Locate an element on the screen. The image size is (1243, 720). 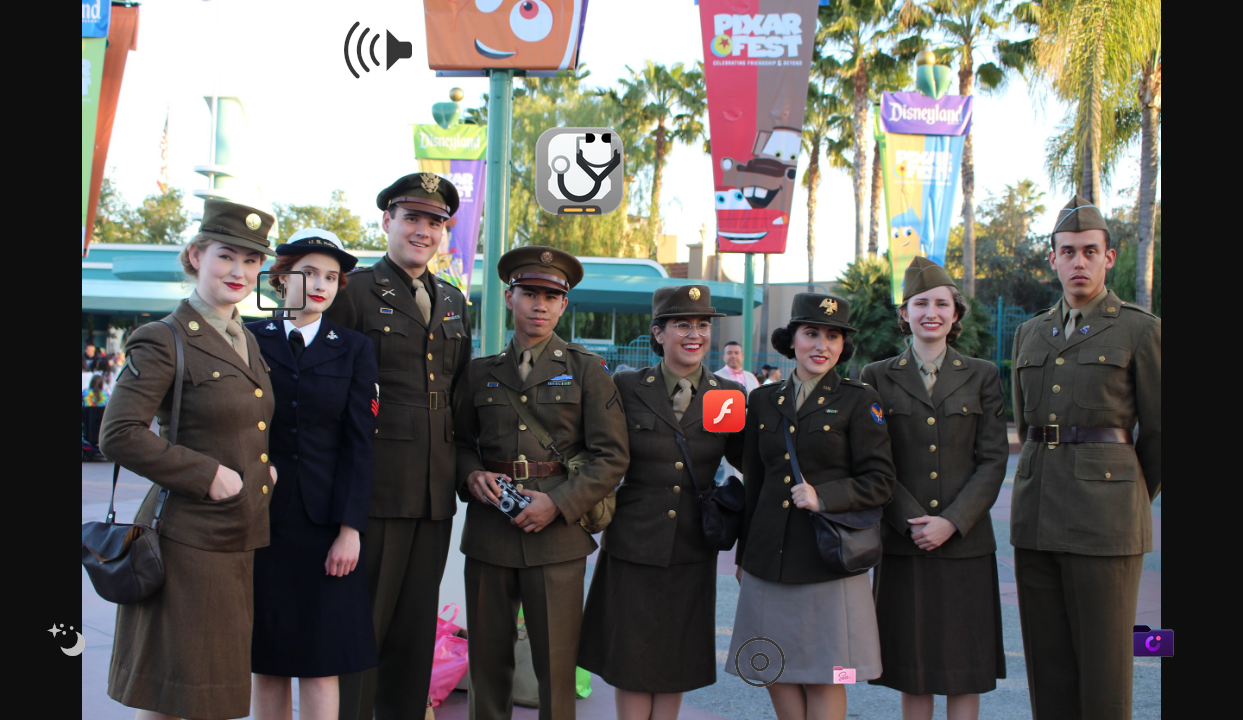
indicates optical media such as a CD or DVD is located at coordinates (760, 662).